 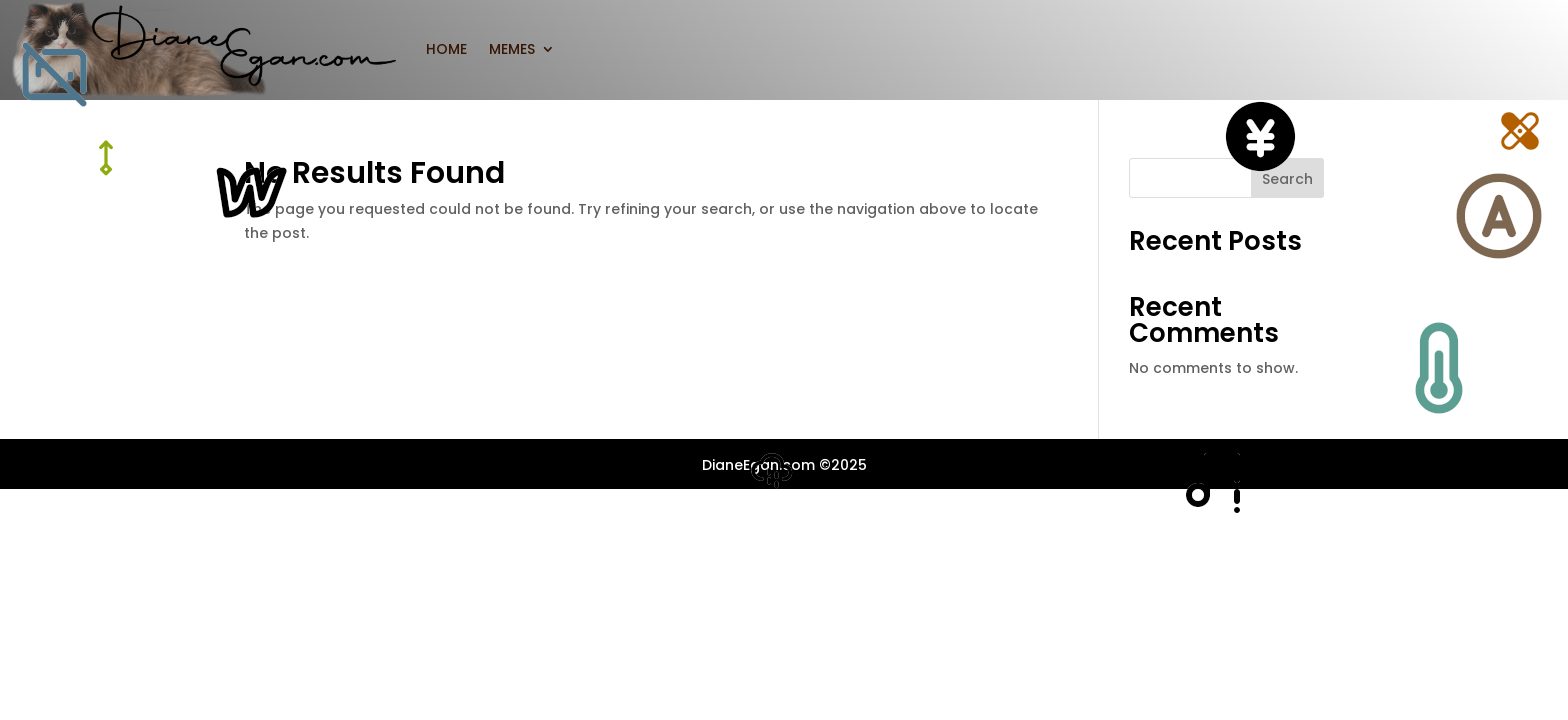 I want to click on view current temperature reading, so click(x=1439, y=368).